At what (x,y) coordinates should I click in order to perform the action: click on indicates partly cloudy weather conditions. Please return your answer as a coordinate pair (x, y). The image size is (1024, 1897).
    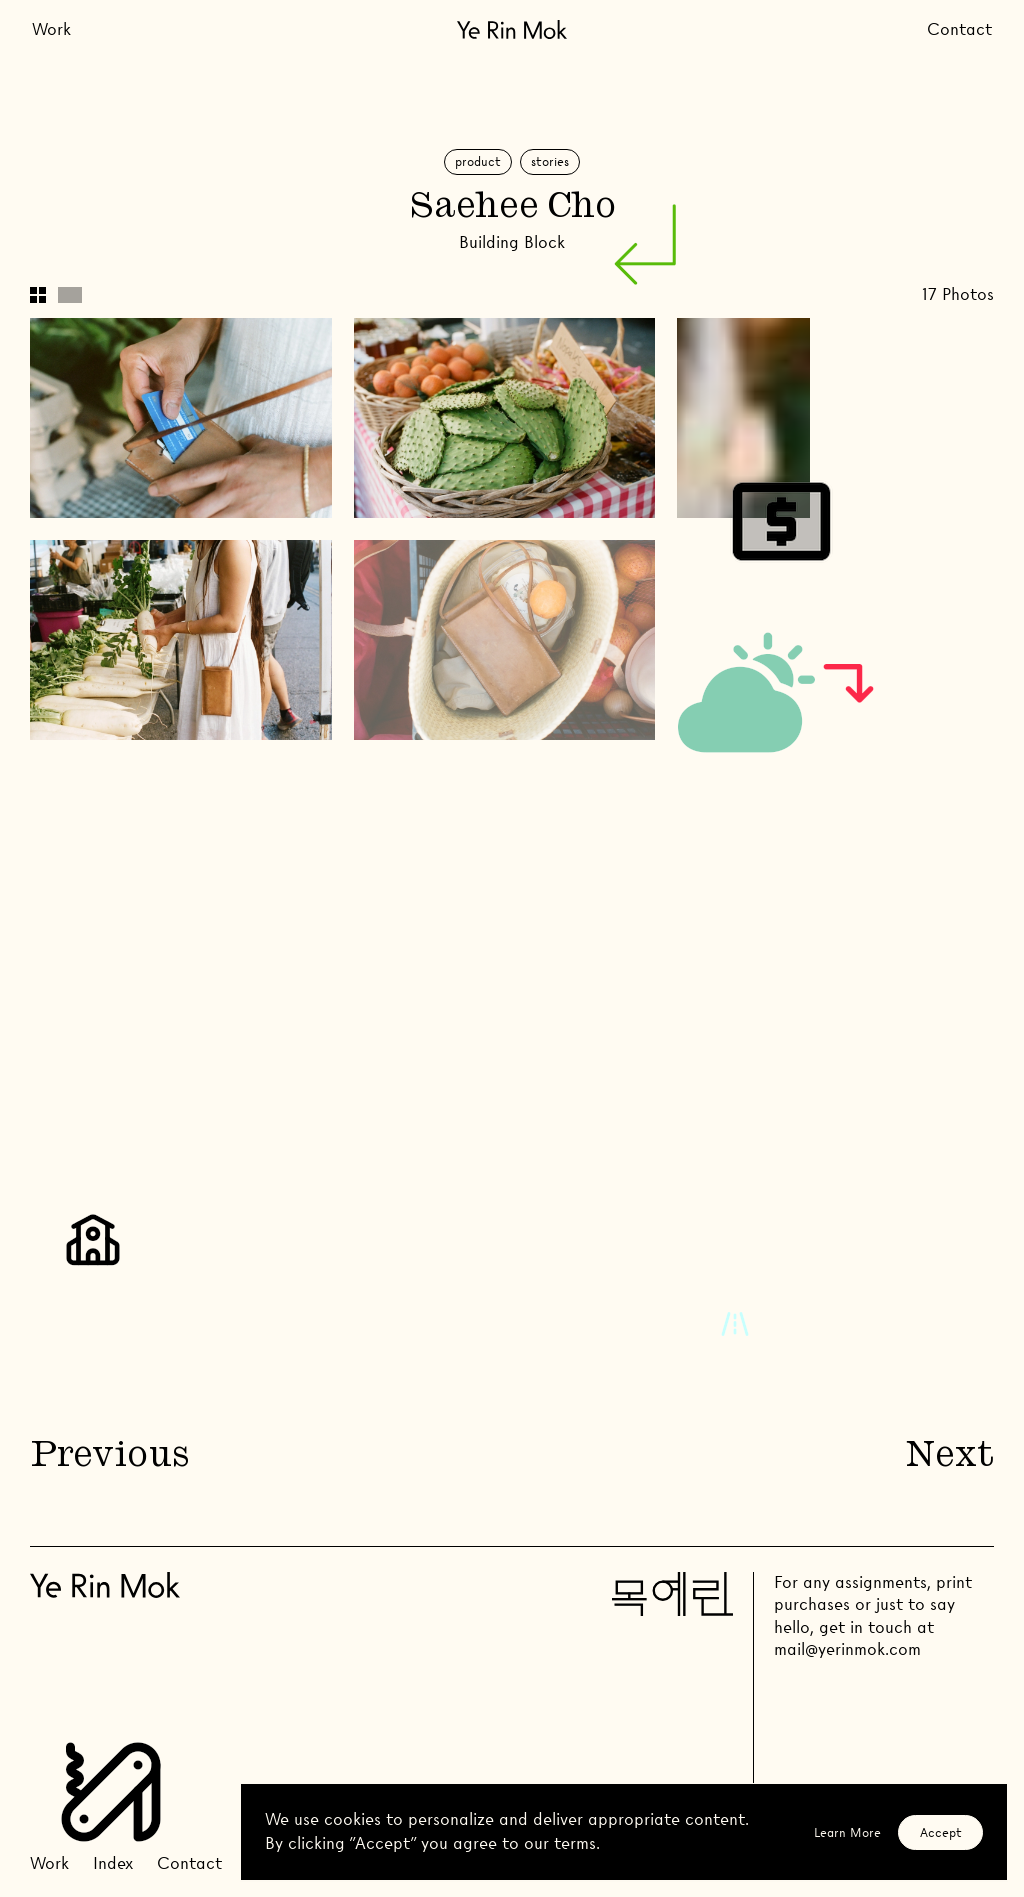
    Looking at the image, I should click on (746, 692).